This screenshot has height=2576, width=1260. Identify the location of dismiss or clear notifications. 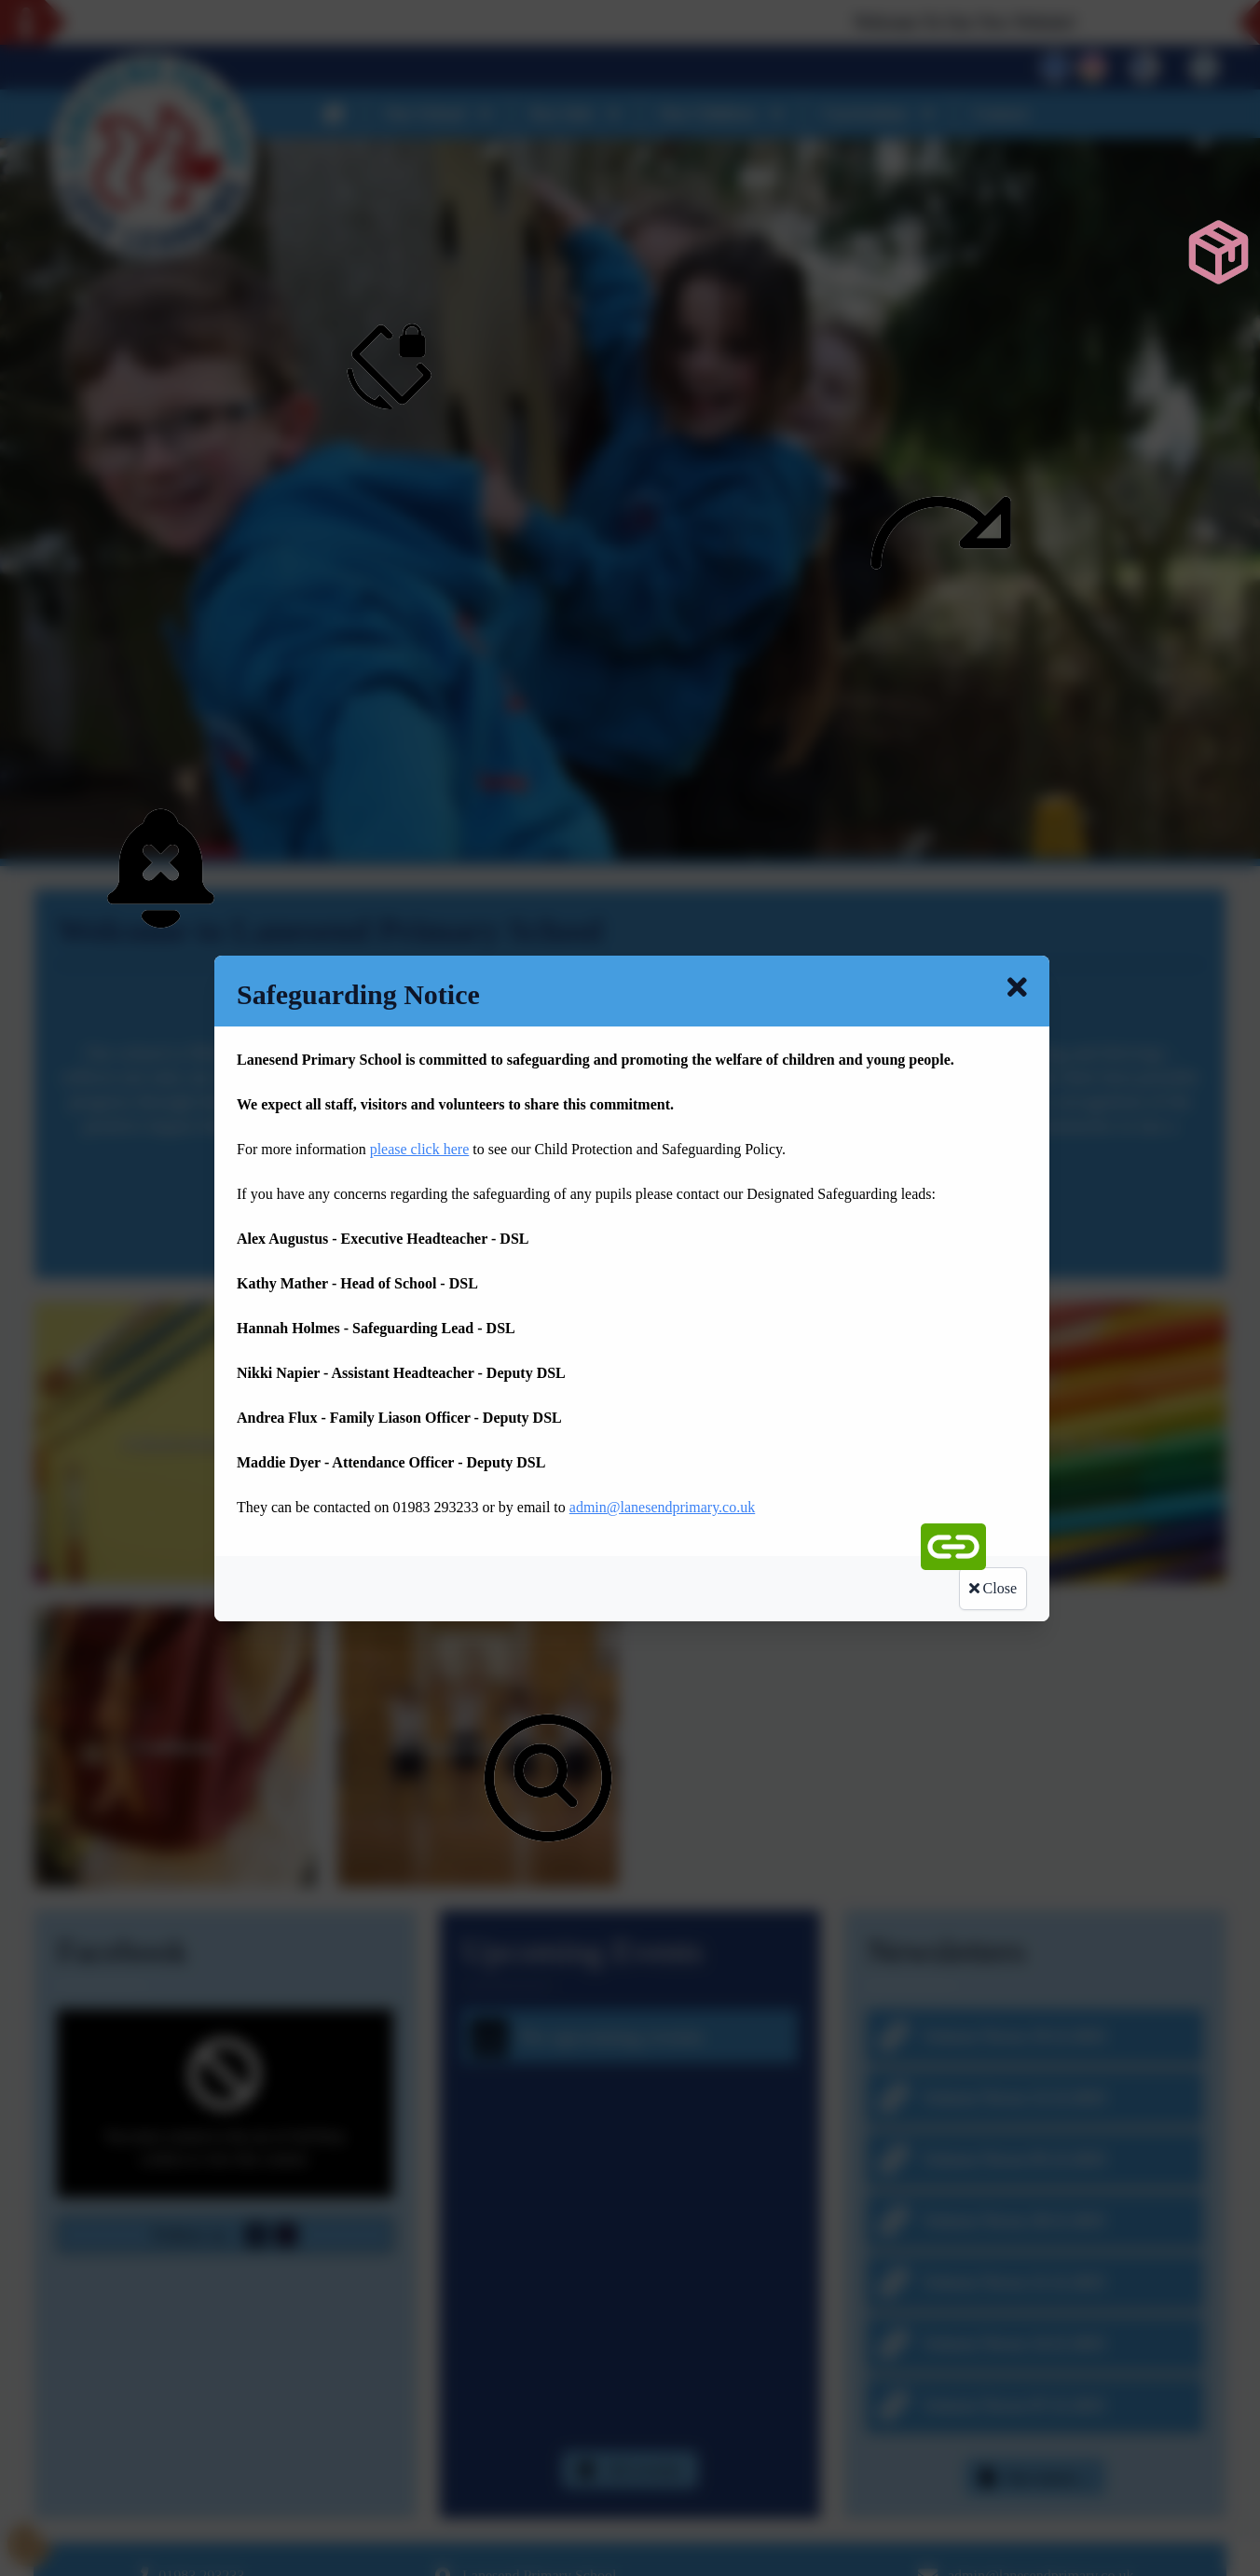
(160, 868).